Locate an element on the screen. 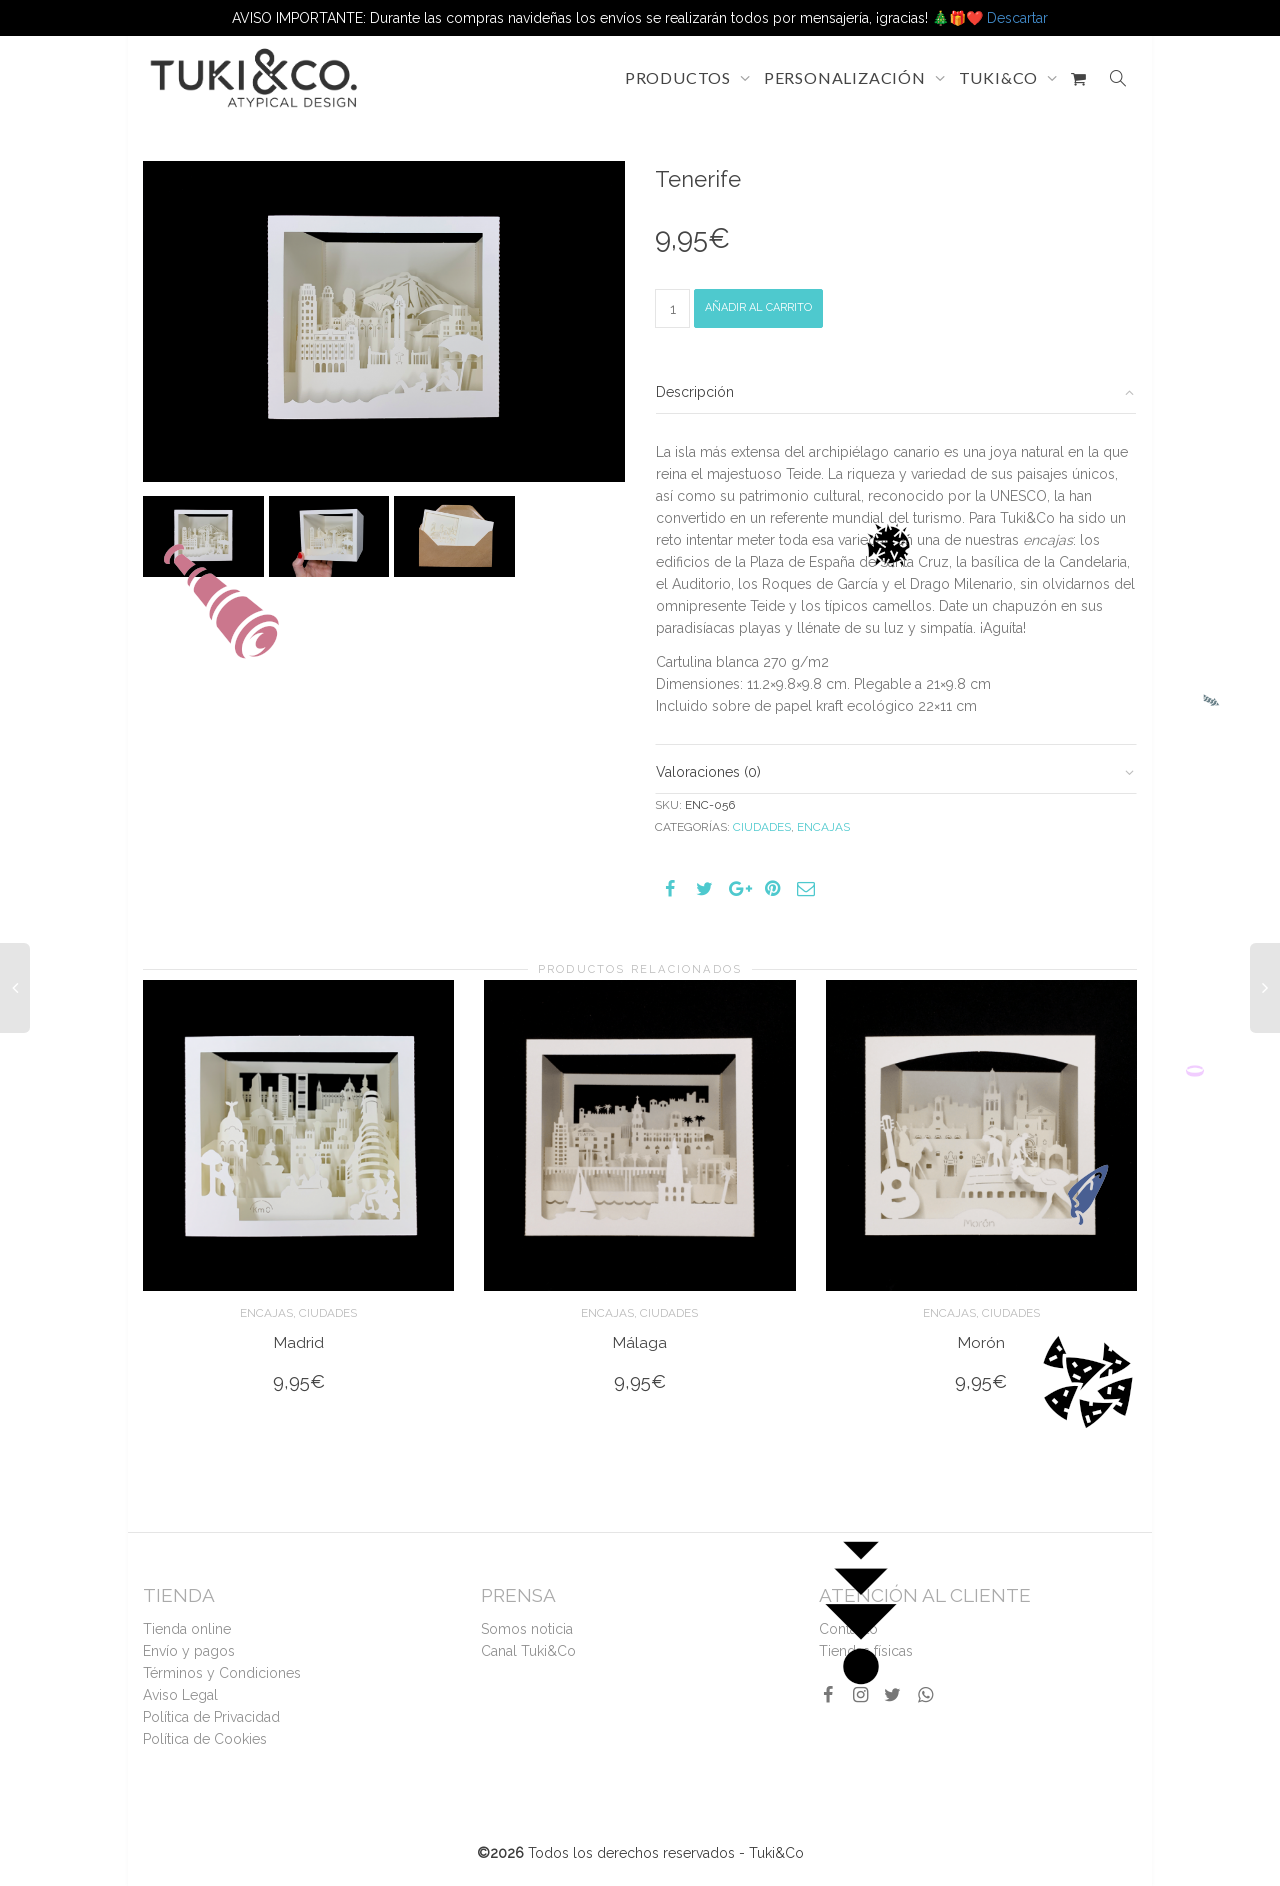  equip a ring item to your character is located at coordinates (1195, 1071).